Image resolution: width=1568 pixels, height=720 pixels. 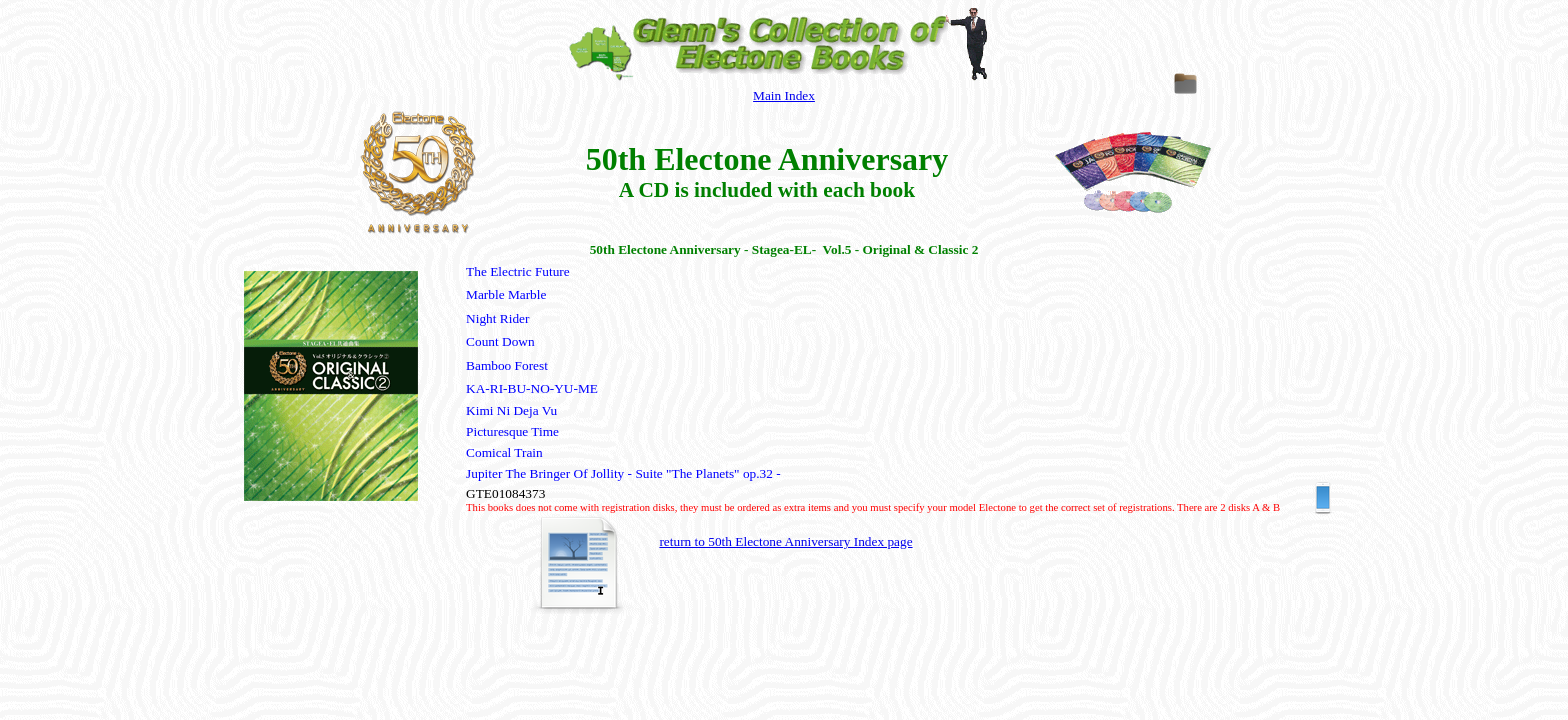 What do you see at coordinates (1185, 83) in the screenshot?
I see `indicates a folder is ready to accept dragged items` at bounding box center [1185, 83].